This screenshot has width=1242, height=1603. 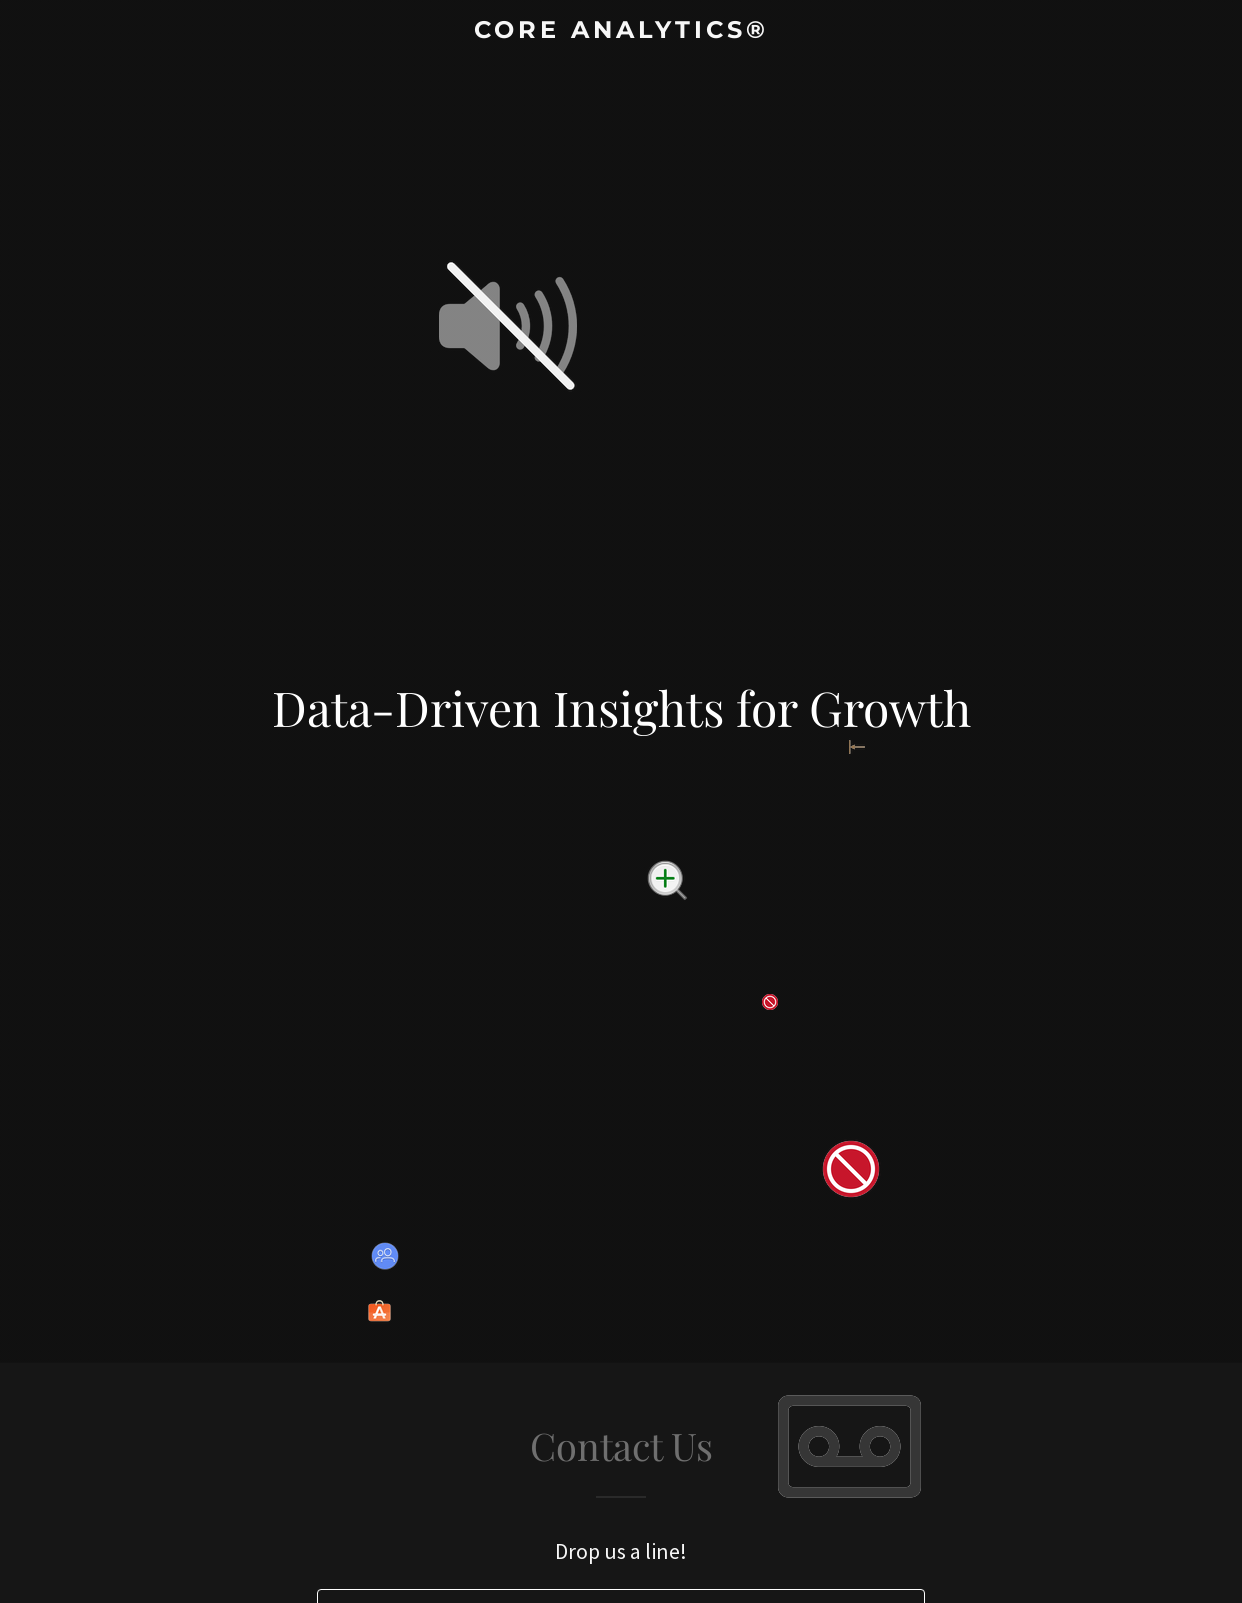 I want to click on indicates audio tape or cassette media, so click(x=849, y=1446).